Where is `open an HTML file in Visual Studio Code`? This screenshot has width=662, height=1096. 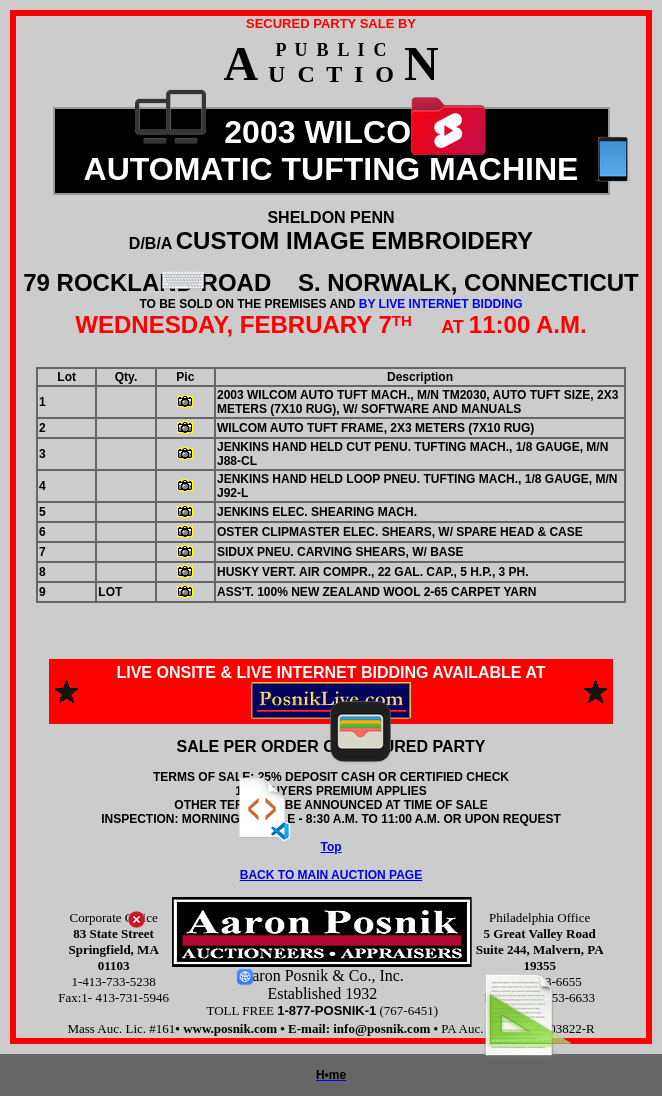
open an HTML file in Visual Studio Code is located at coordinates (262, 809).